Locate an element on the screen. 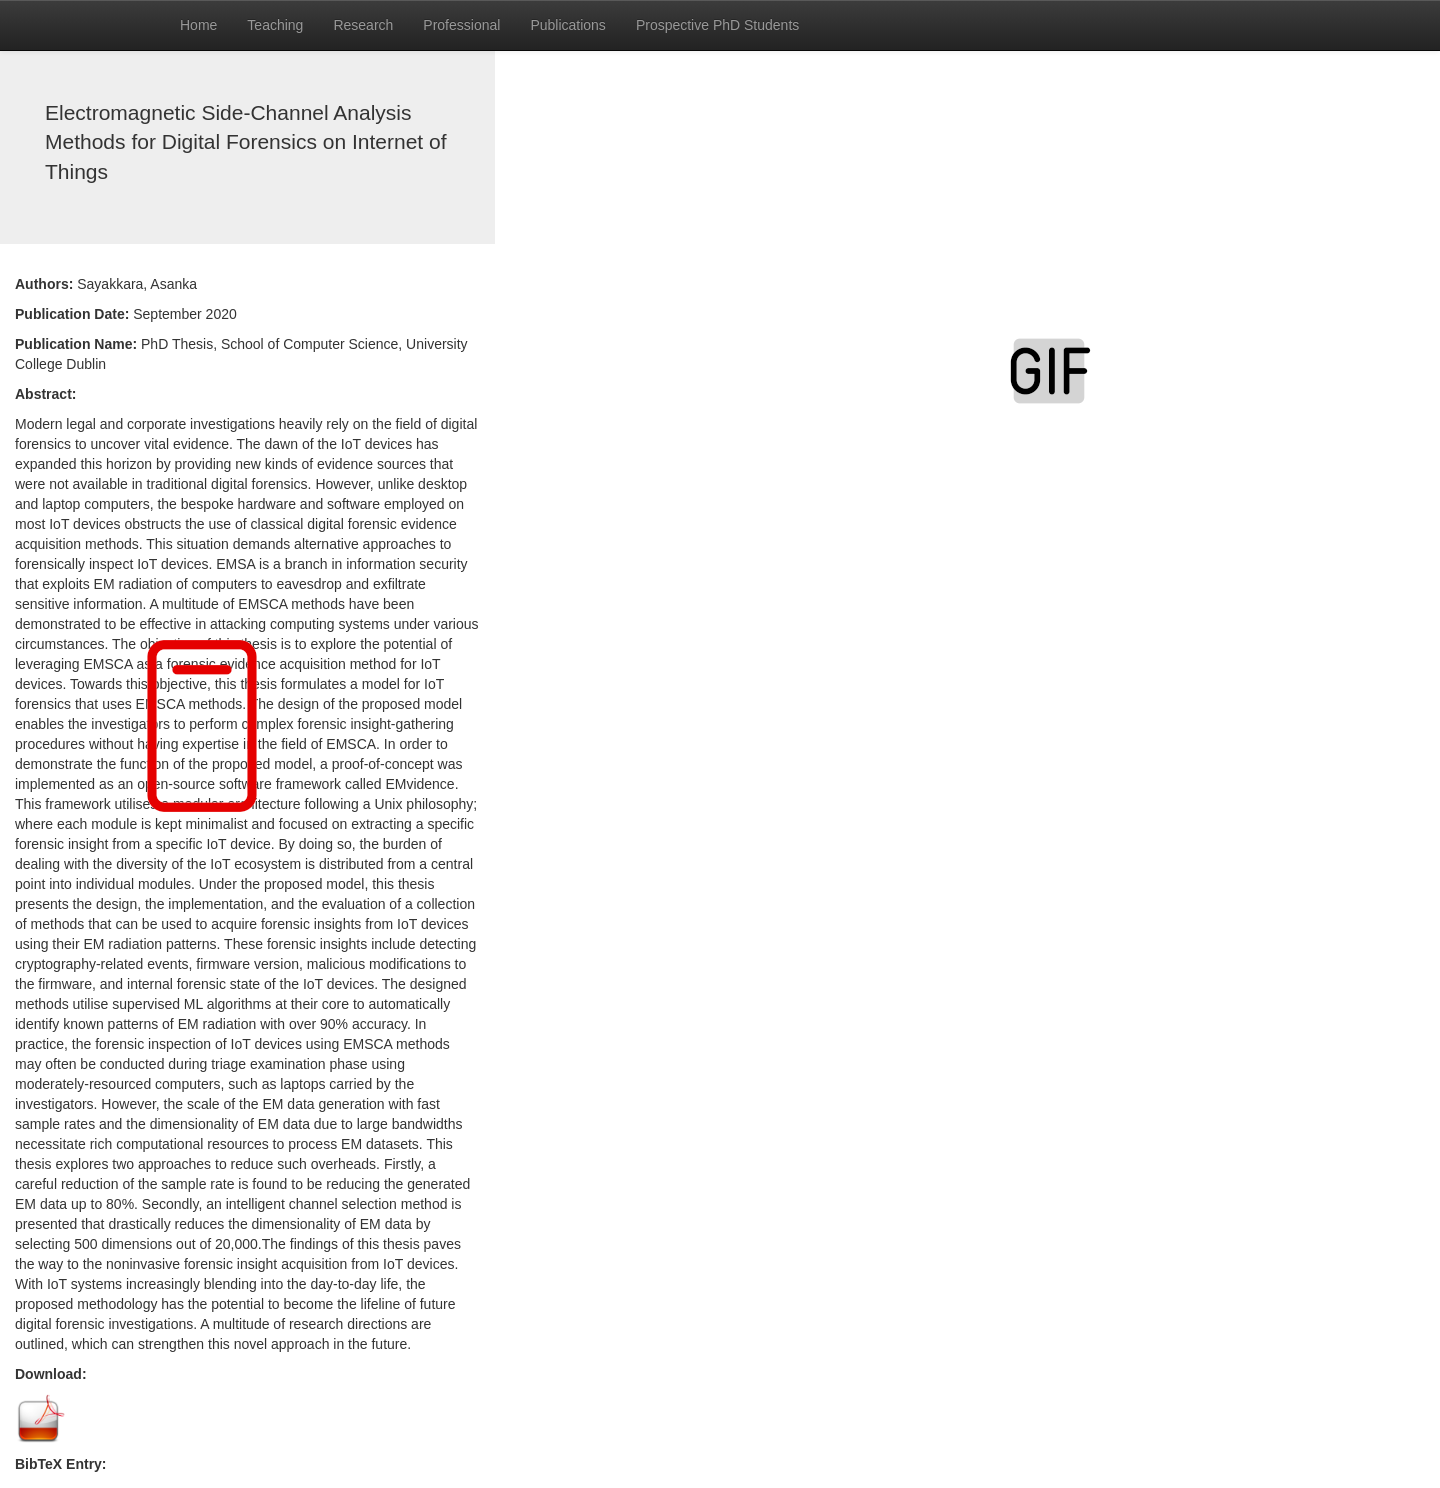  phone speaker or audio output settings is located at coordinates (202, 726).